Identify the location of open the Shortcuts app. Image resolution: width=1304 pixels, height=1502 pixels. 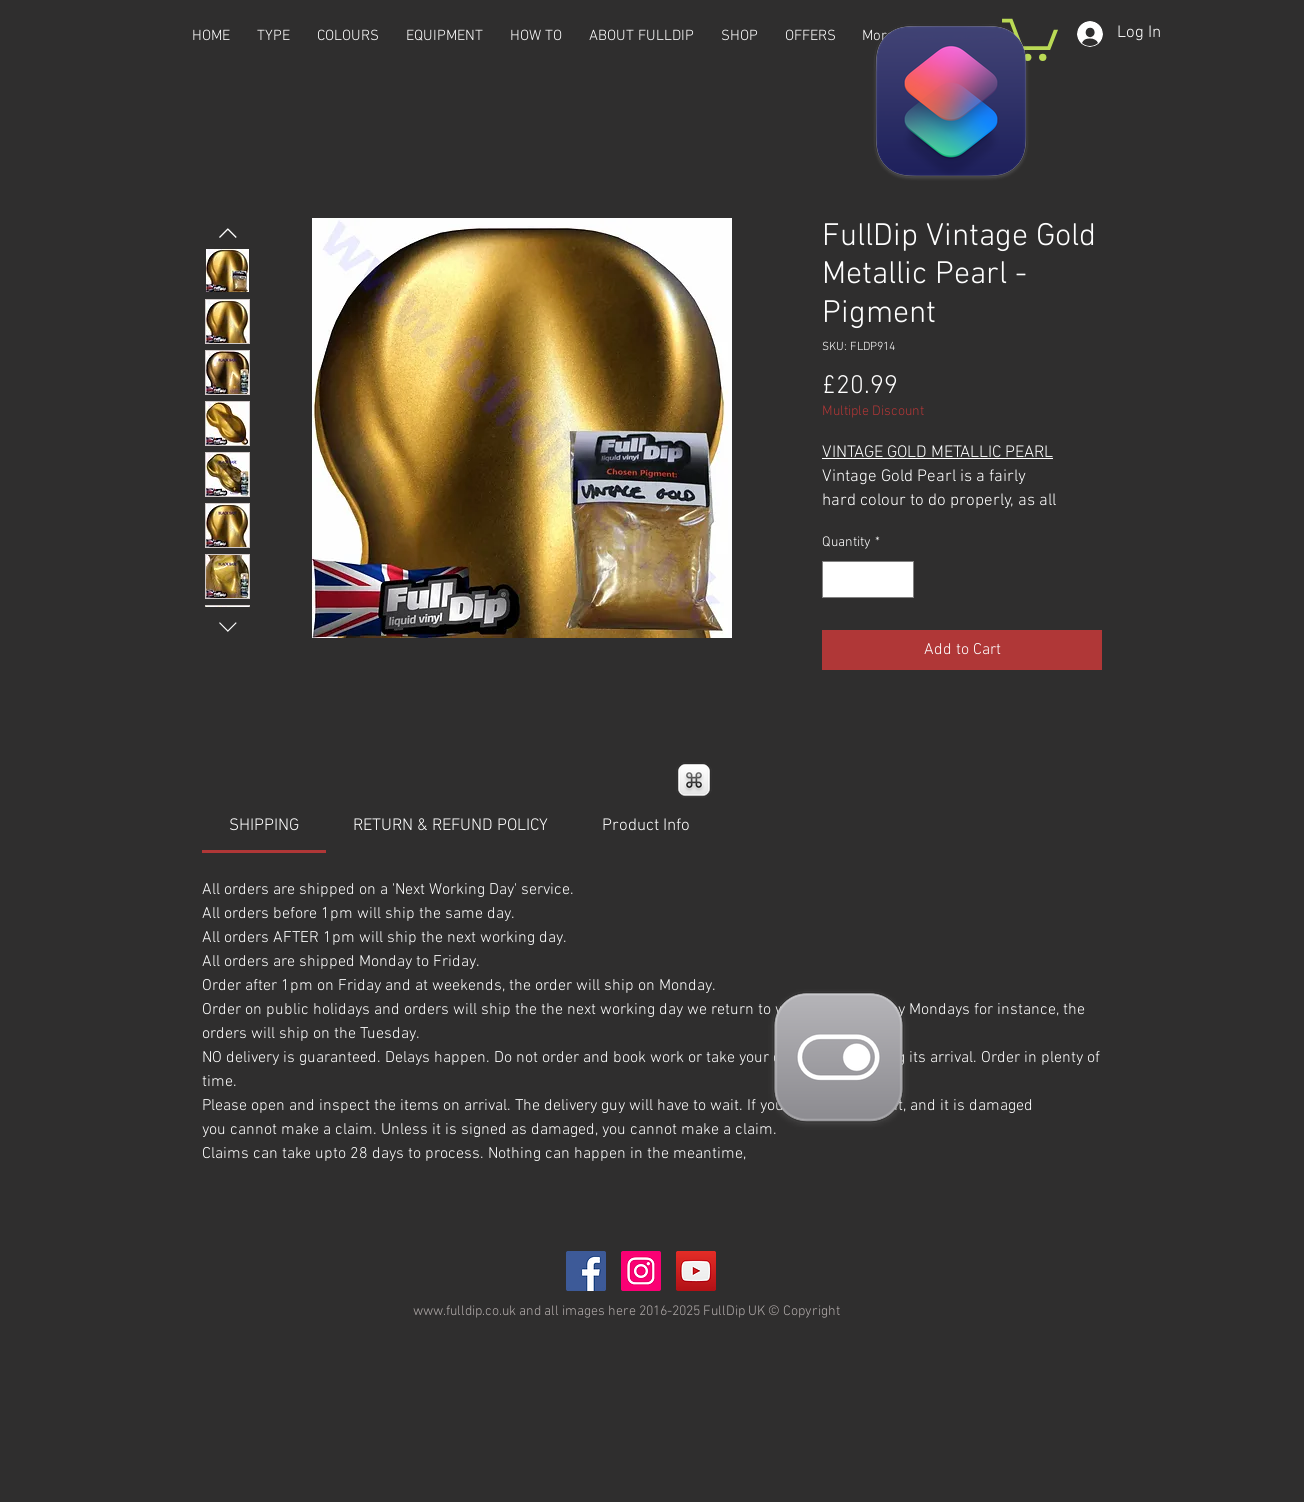
(951, 101).